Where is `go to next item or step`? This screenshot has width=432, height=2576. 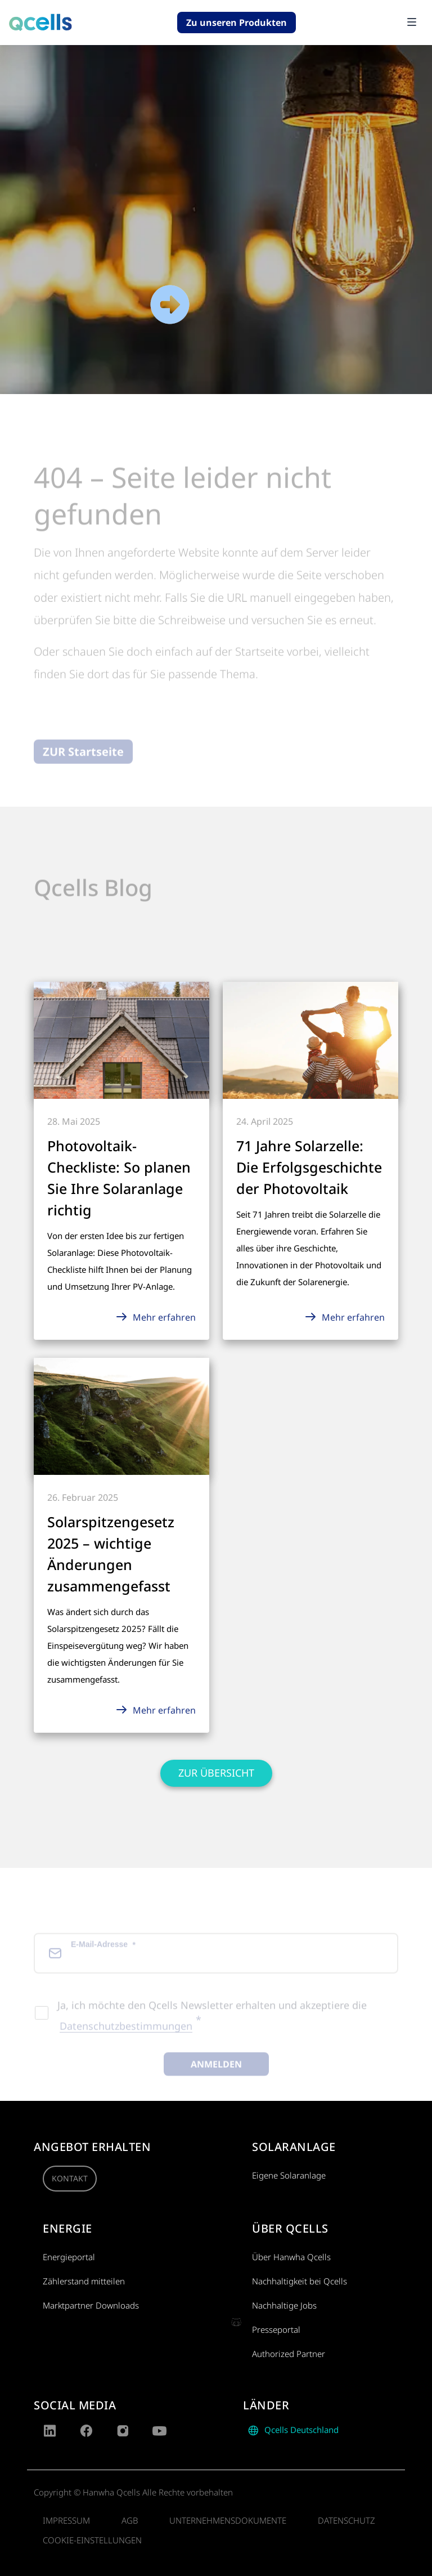
go to next item or step is located at coordinates (170, 305).